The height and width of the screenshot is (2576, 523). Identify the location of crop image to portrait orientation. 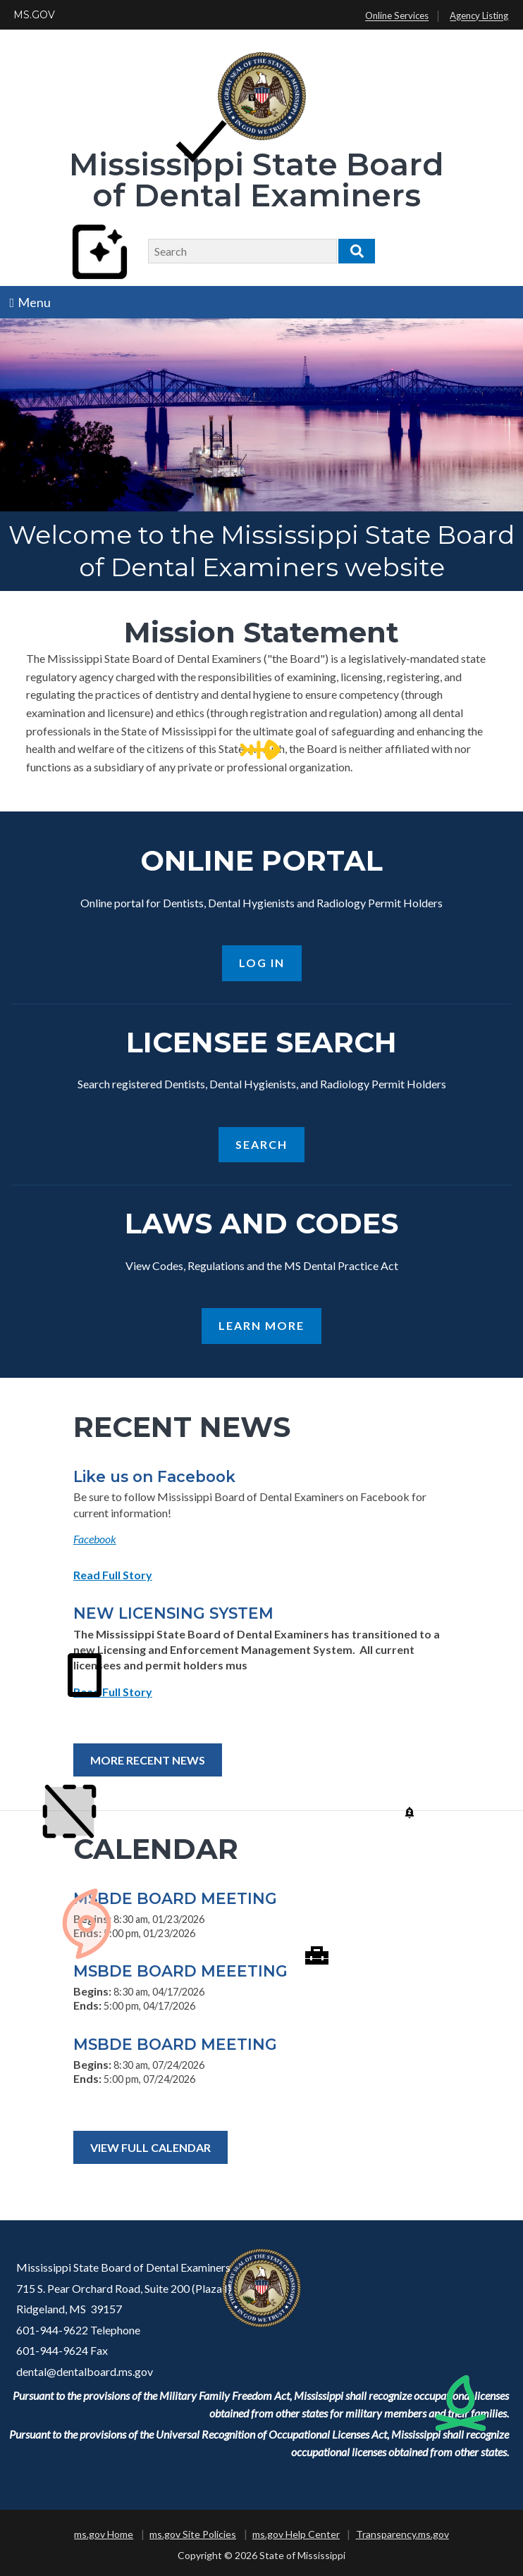
(85, 1675).